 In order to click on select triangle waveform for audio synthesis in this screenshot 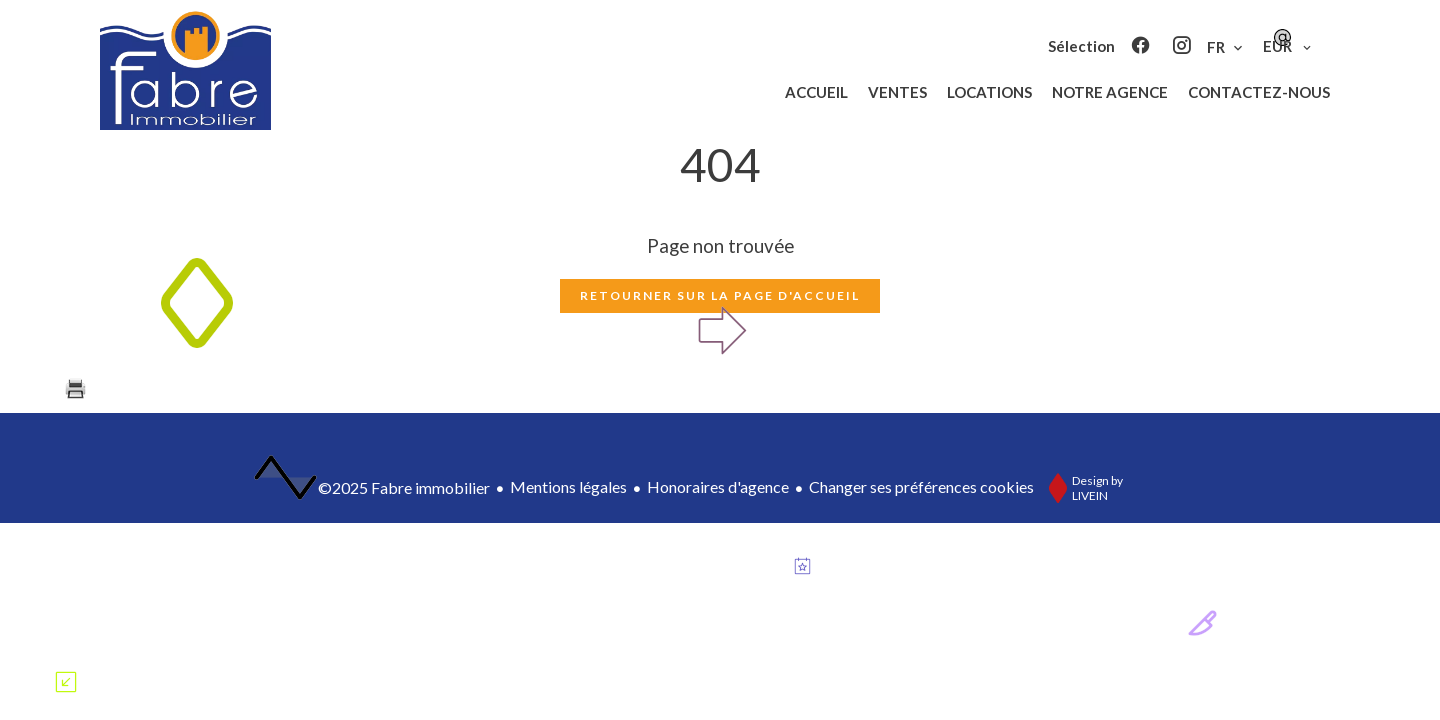, I will do `click(285, 477)`.